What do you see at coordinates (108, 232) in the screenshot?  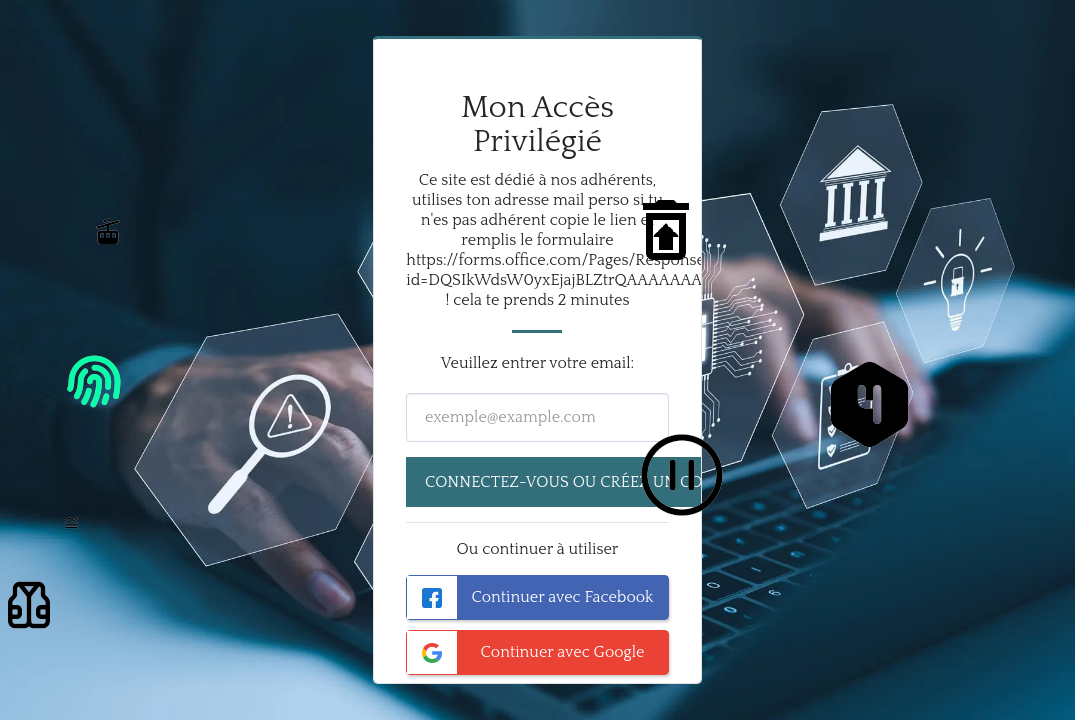 I see `access cable car or gondola transit information` at bounding box center [108, 232].